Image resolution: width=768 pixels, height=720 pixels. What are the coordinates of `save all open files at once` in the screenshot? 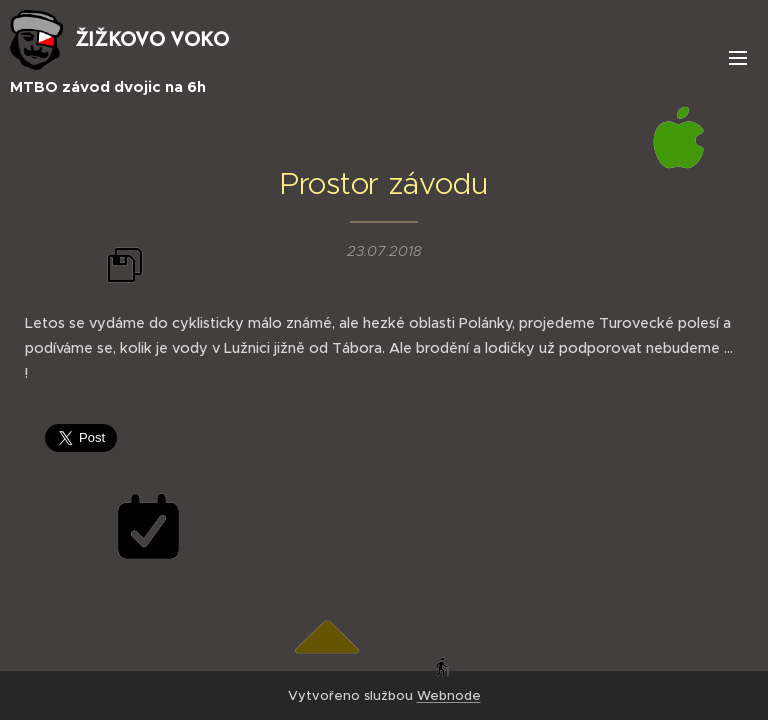 It's located at (125, 265).